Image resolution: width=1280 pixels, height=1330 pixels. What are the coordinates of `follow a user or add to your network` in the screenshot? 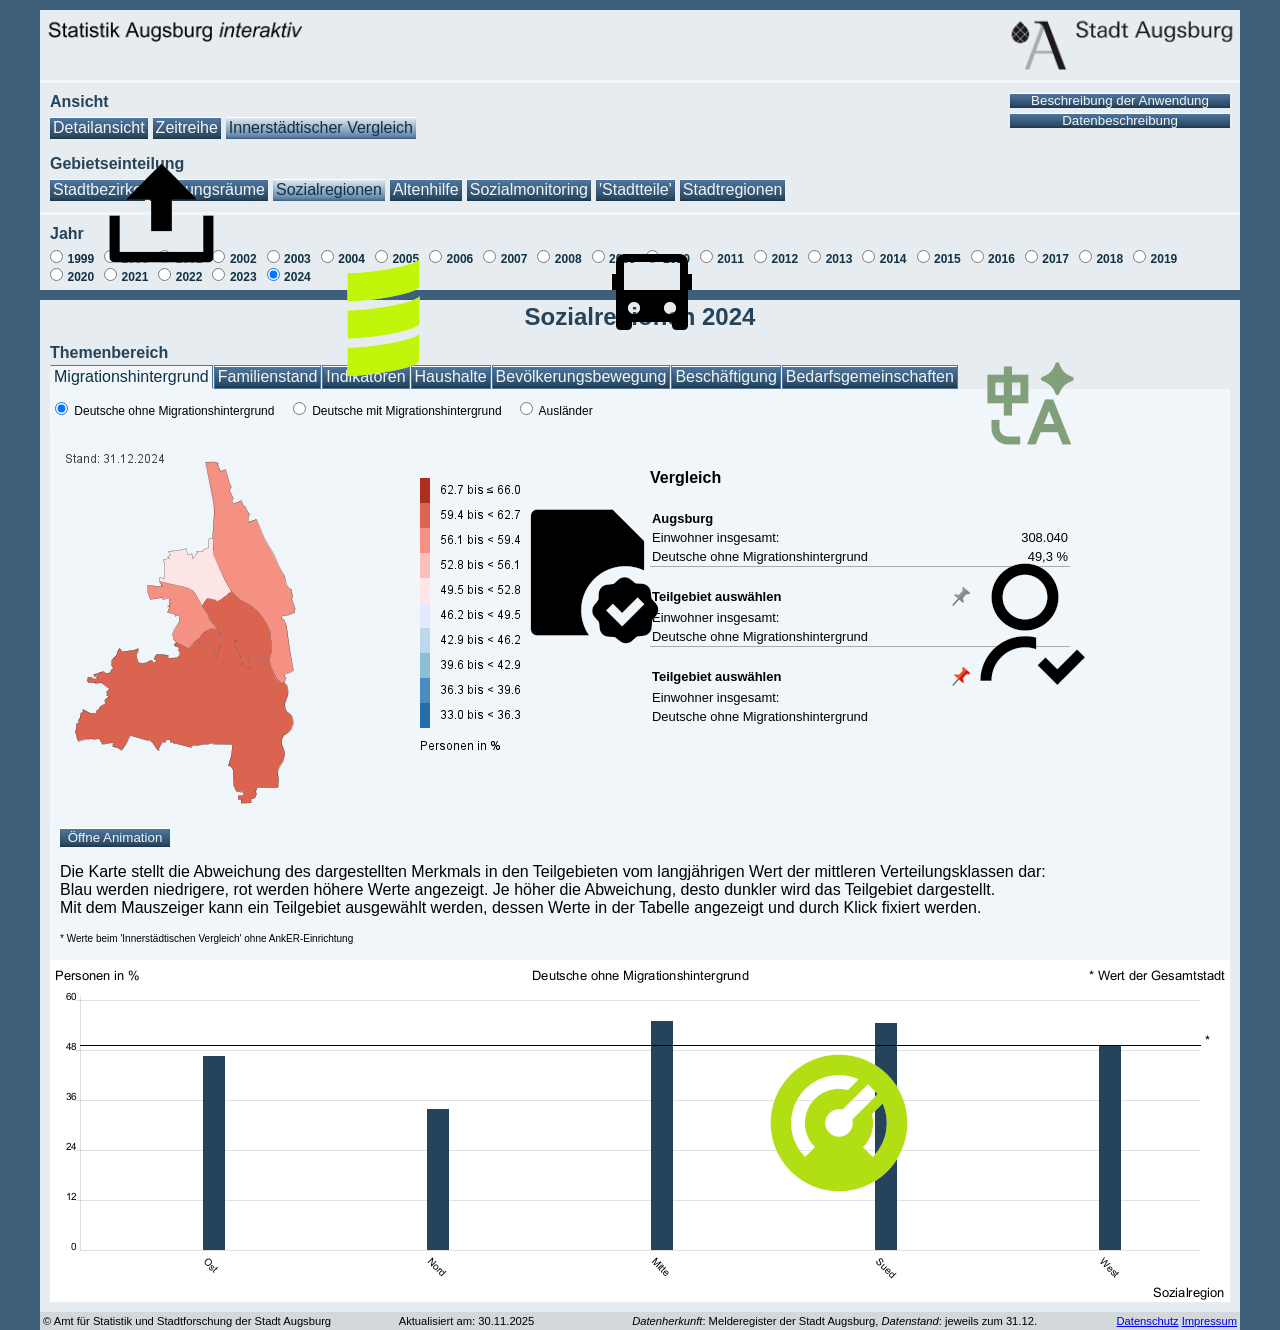 It's located at (1025, 625).